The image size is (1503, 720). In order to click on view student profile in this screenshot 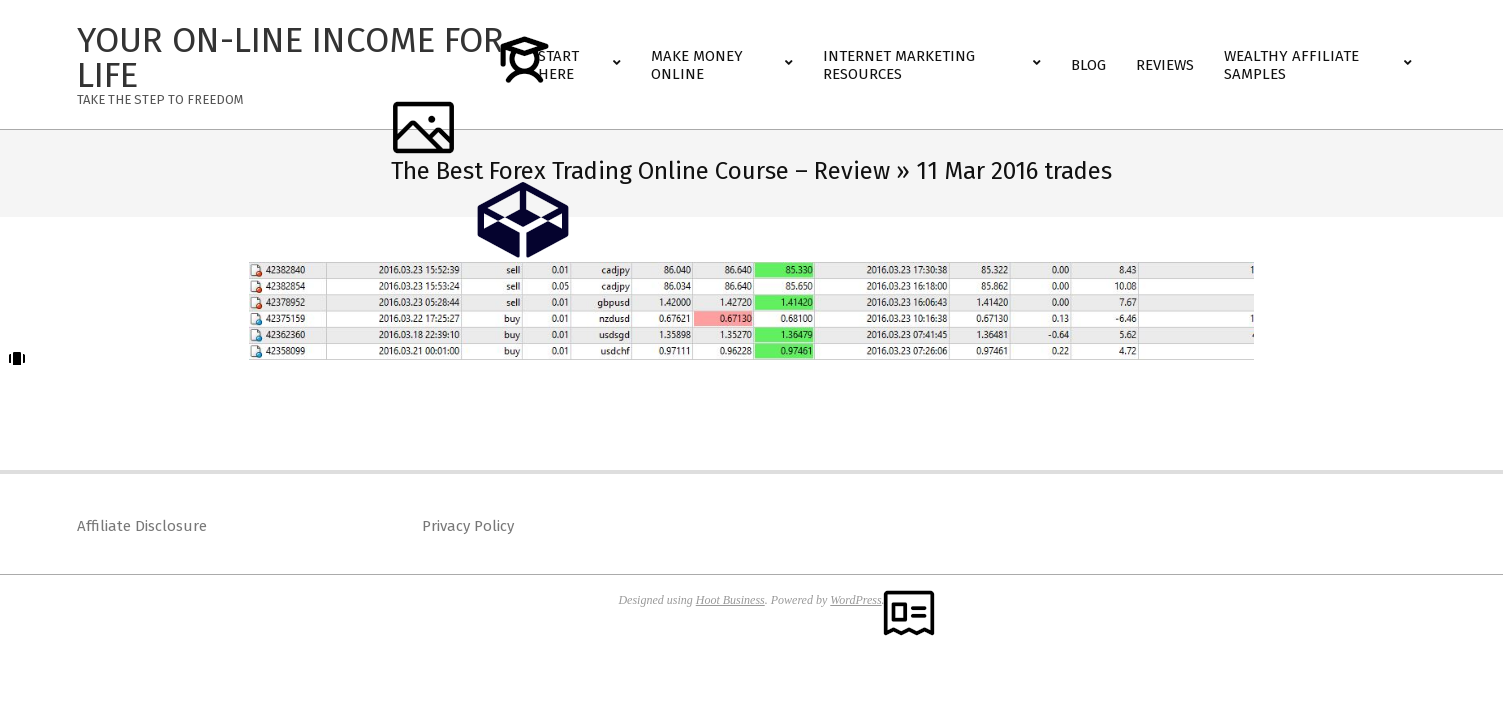, I will do `click(524, 60)`.